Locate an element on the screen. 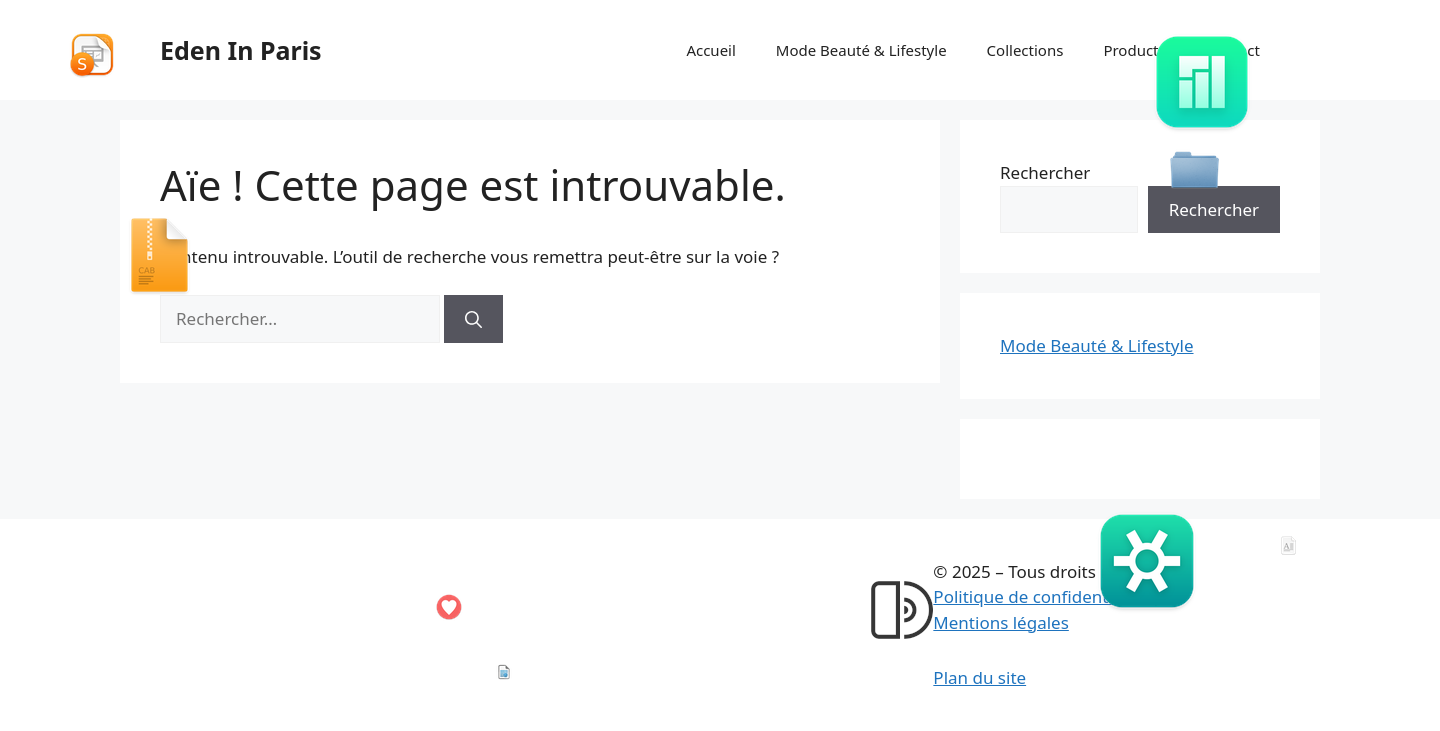 This screenshot has height=731, width=1440. open freeoffice presentations app is located at coordinates (92, 54).